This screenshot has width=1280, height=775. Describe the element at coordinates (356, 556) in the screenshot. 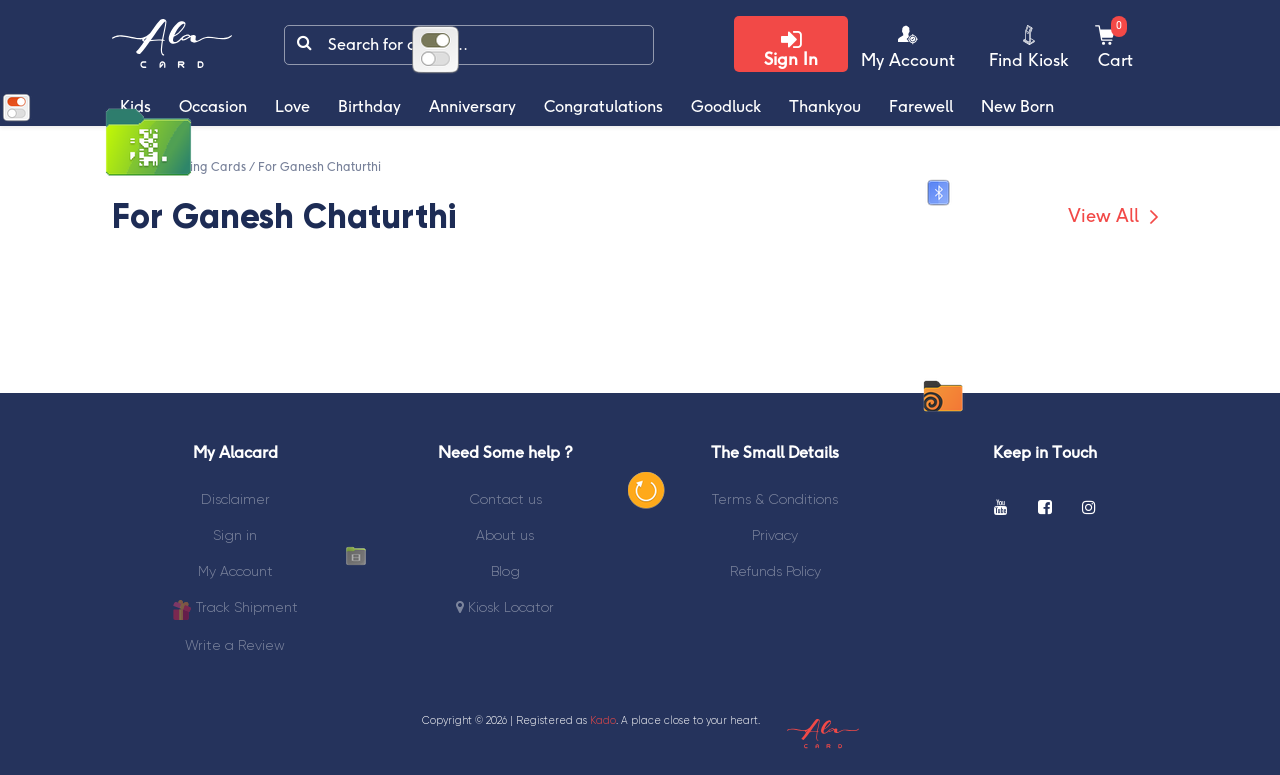

I see `open your videos folder` at that location.